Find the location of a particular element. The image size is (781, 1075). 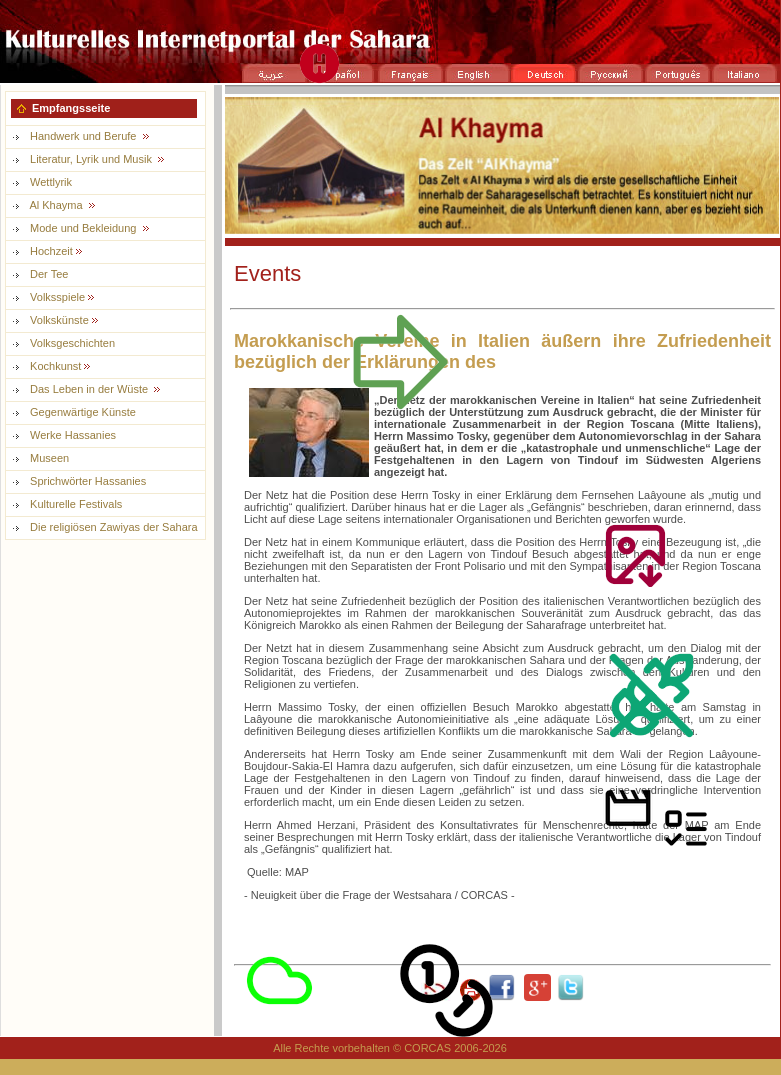

indicates gluten-free option is located at coordinates (651, 695).